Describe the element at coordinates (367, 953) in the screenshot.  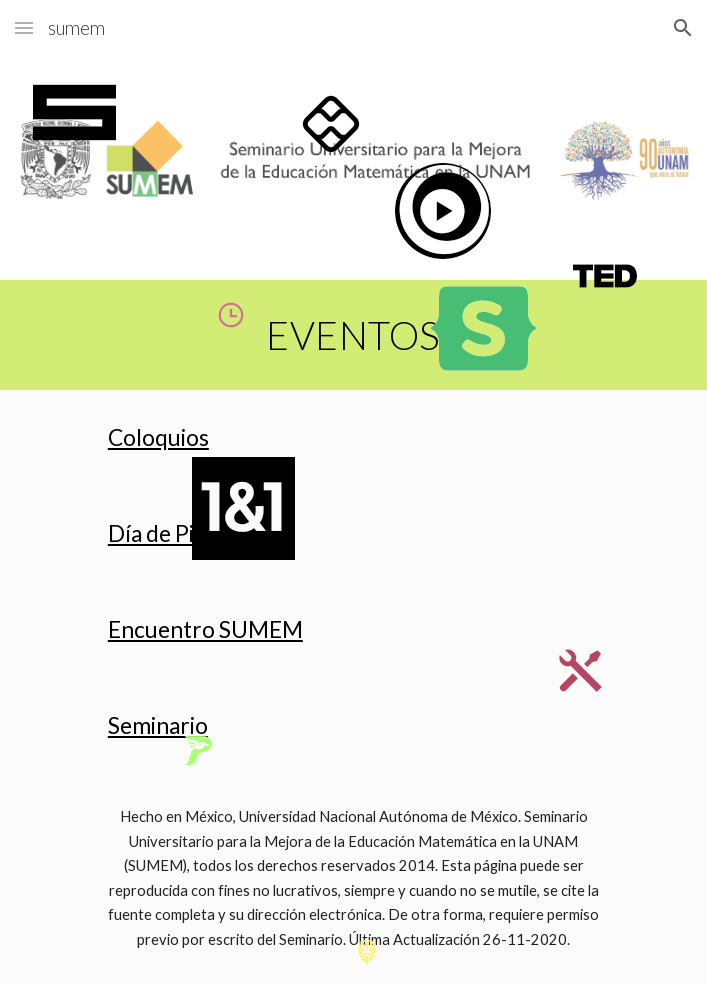
I see `open magisk root management app` at that location.